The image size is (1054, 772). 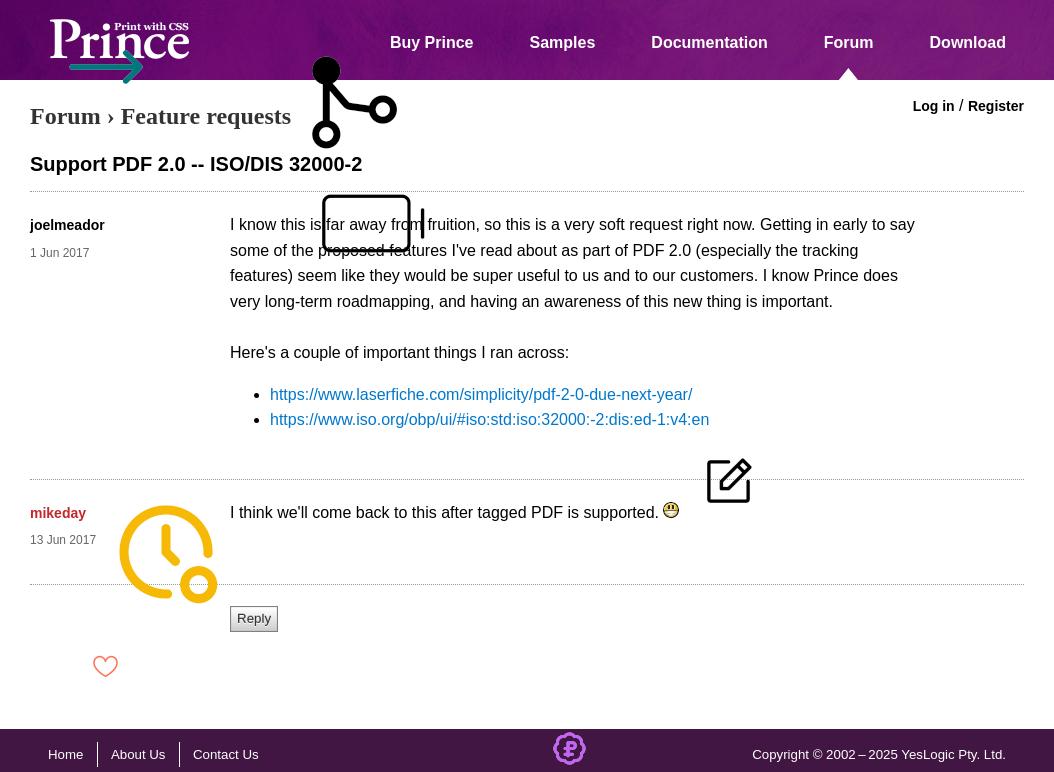 I want to click on proceed to the next step, so click(x=106, y=67).